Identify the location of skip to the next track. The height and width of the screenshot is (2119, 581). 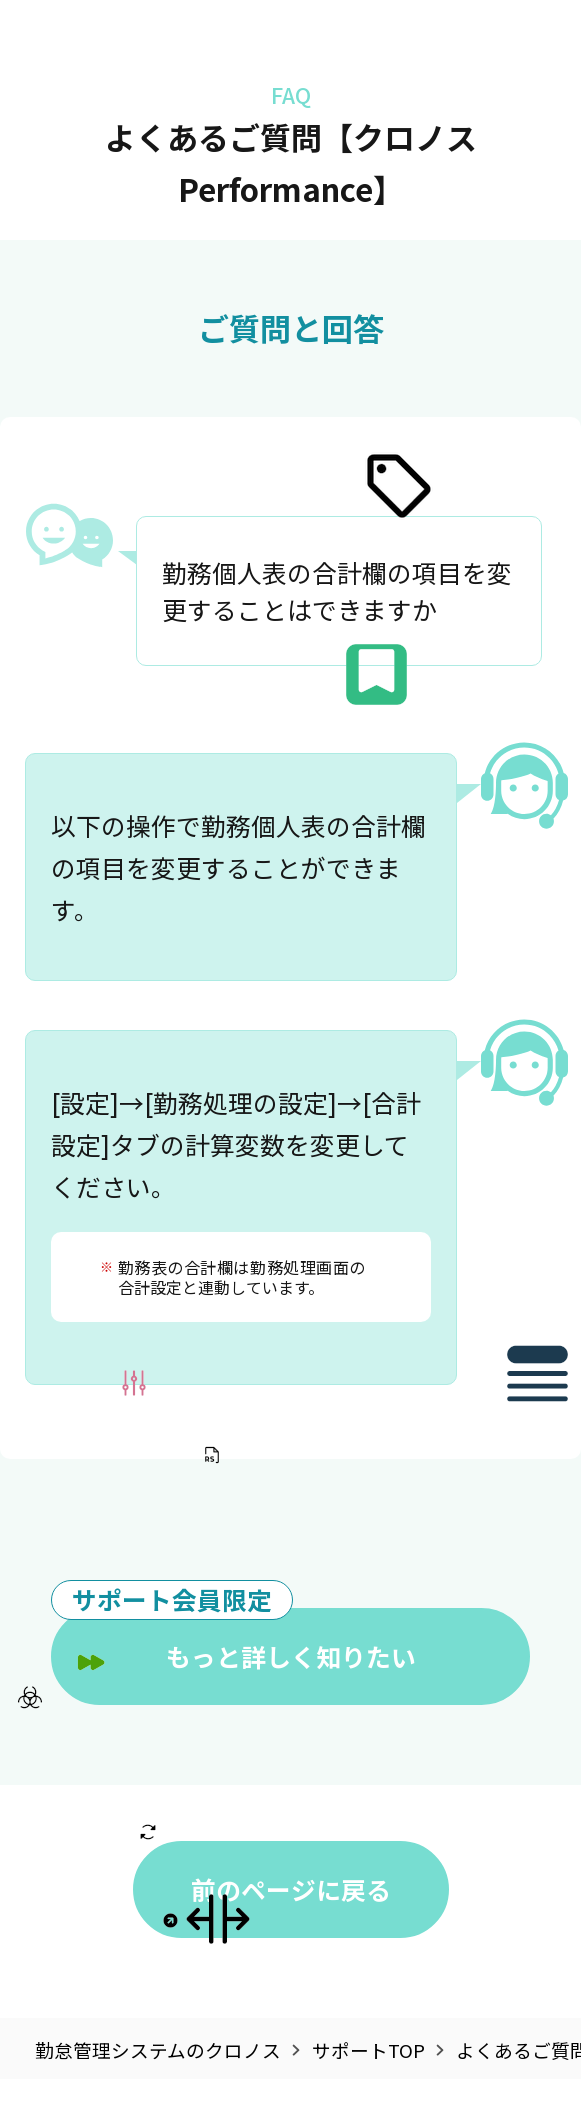
(90, 1661).